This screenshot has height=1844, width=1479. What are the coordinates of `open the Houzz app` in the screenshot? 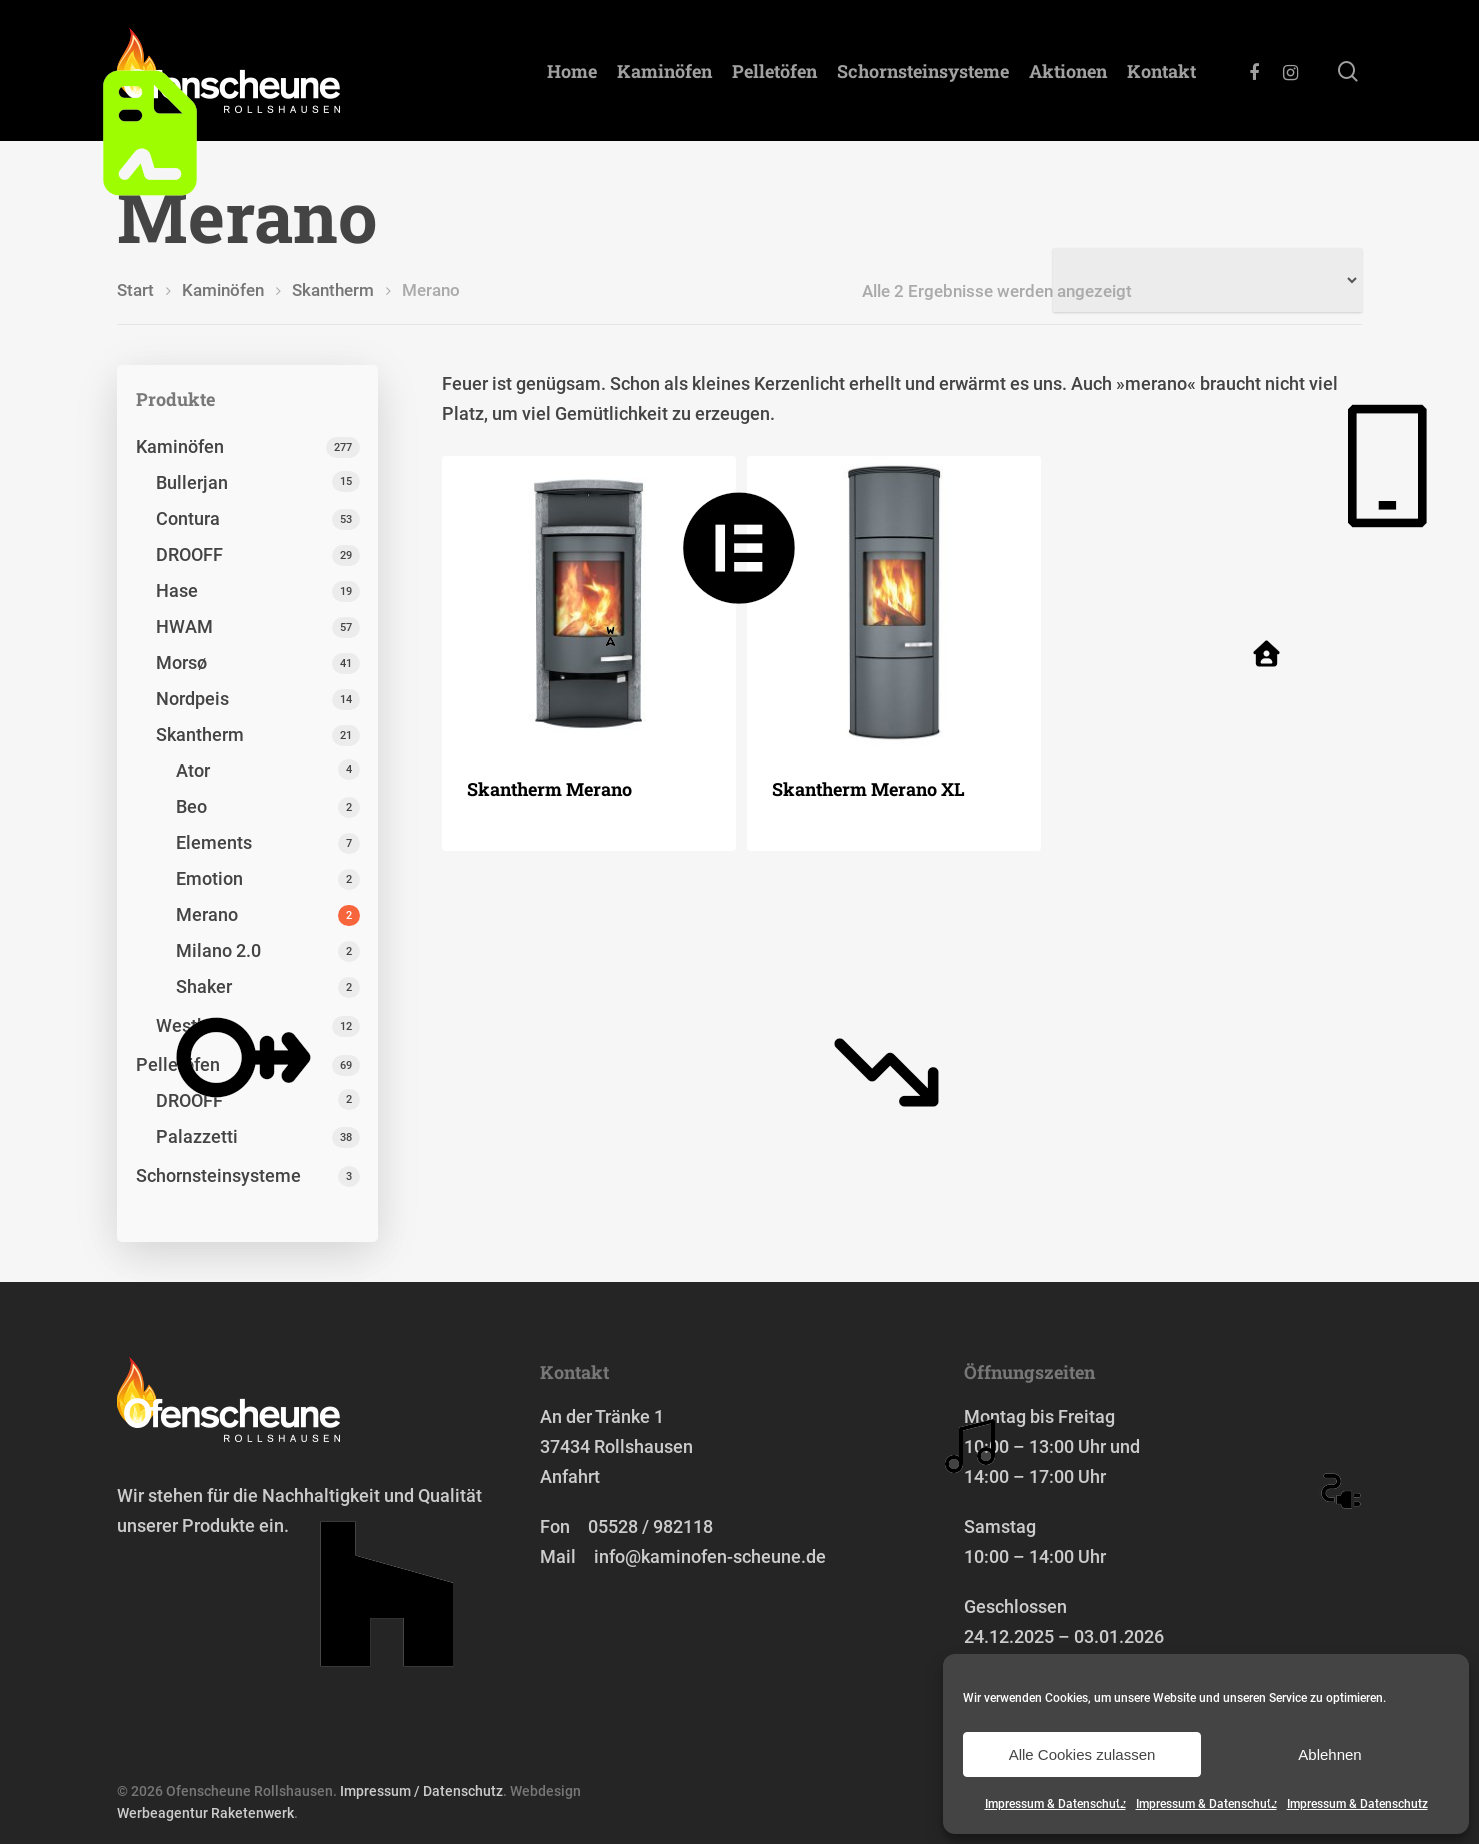 It's located at (387, 1594).